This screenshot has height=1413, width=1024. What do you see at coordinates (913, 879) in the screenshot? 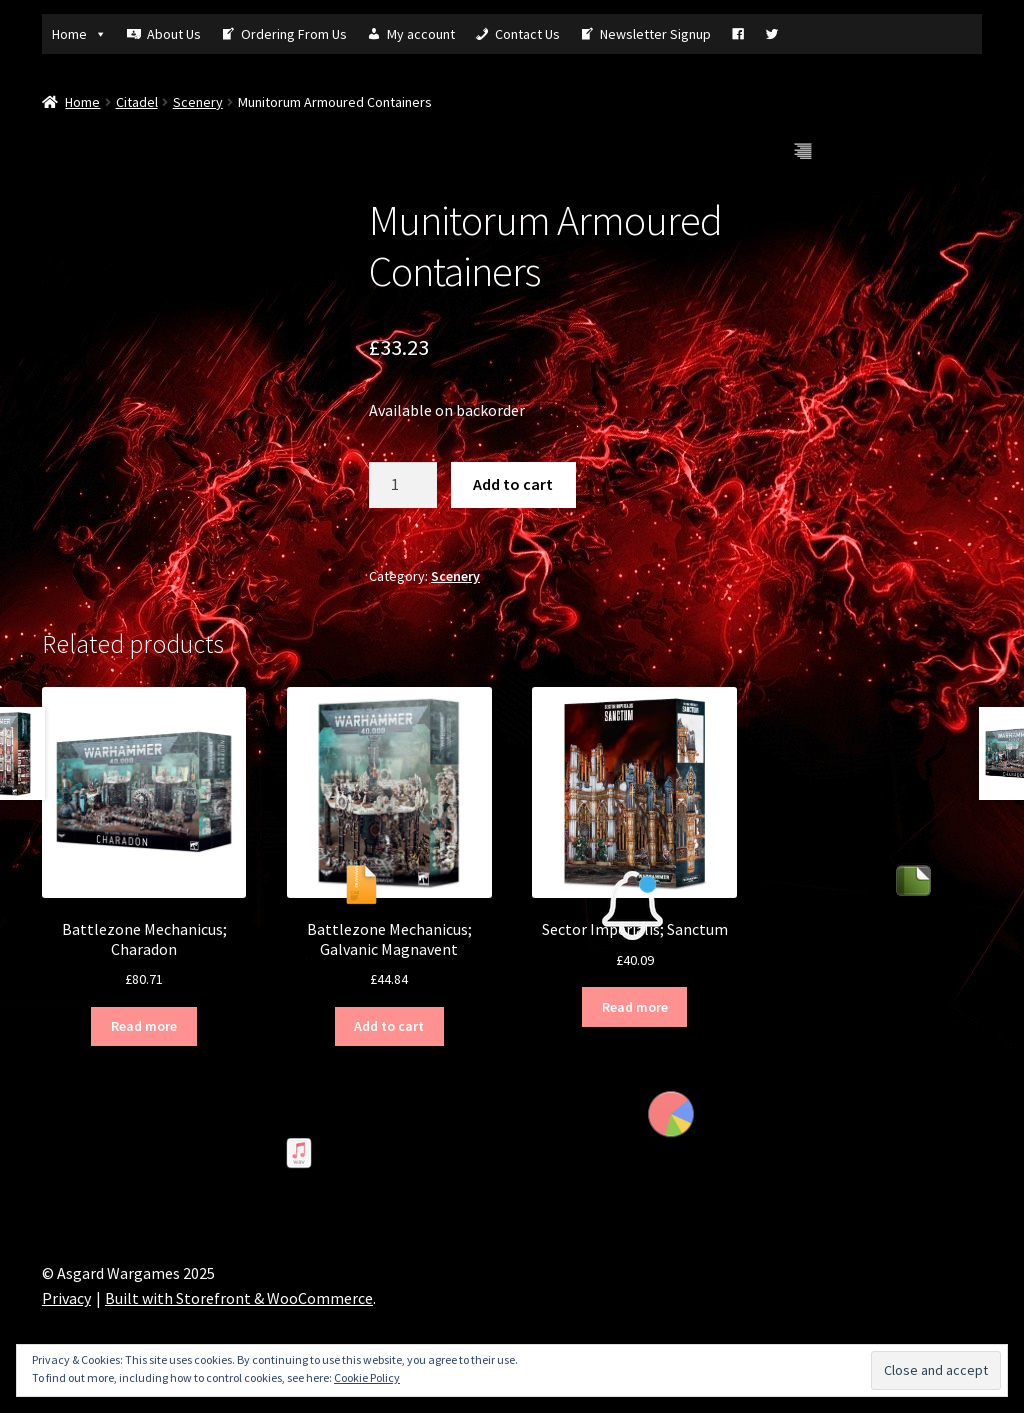
I see `change desktop wallpaper settings` at bounding box center [913, 879].